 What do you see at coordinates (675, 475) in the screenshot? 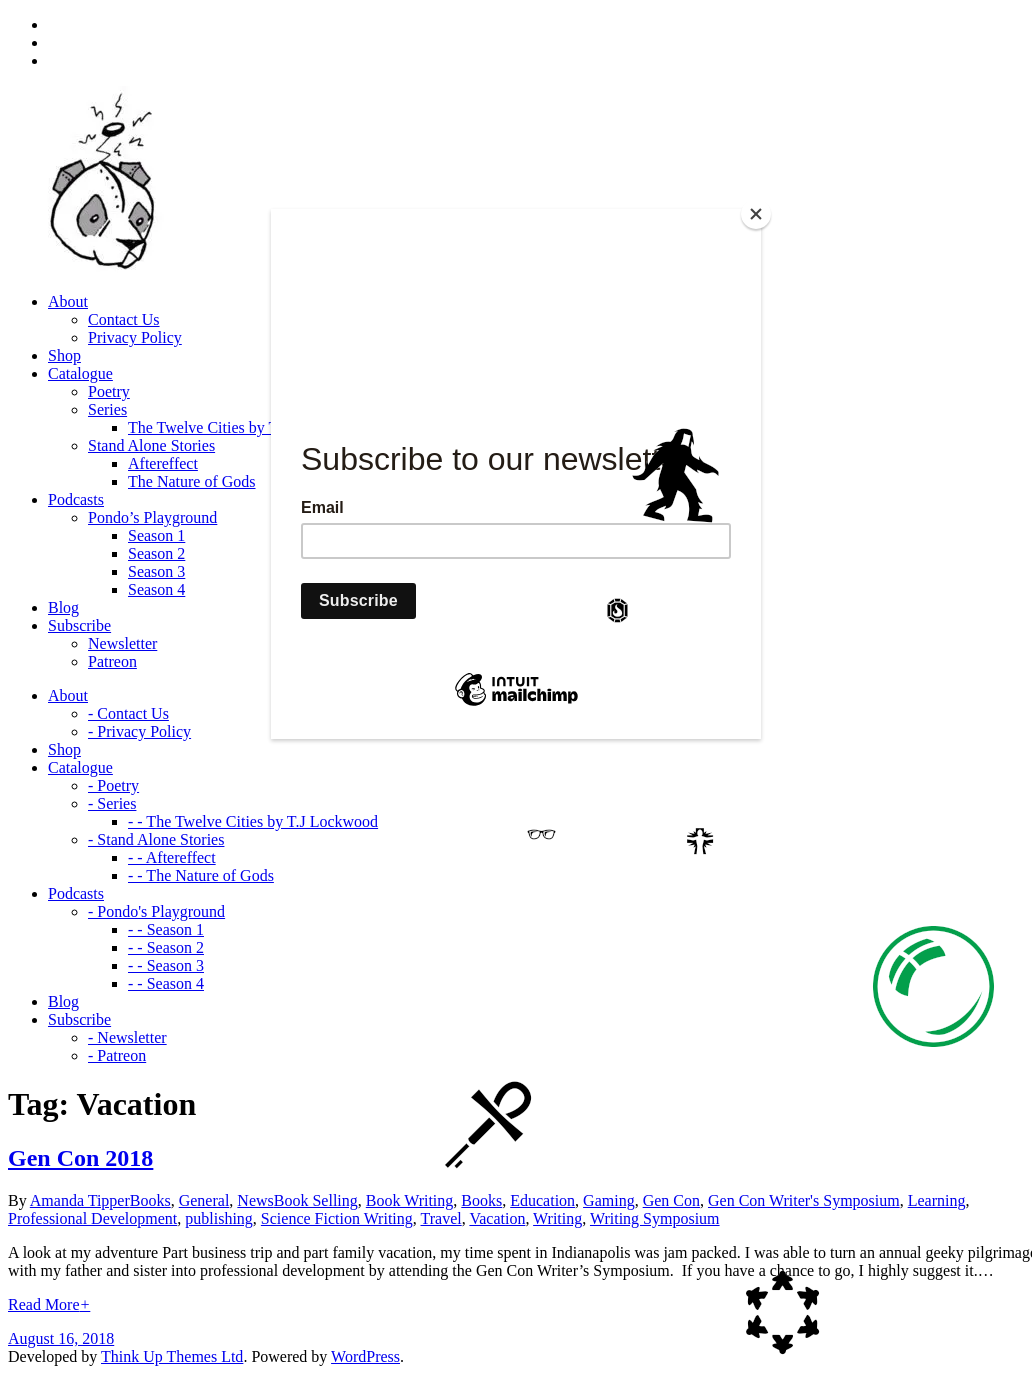
I see `sasquatch or bigfoot character selection` at bounding box center [675, 475].